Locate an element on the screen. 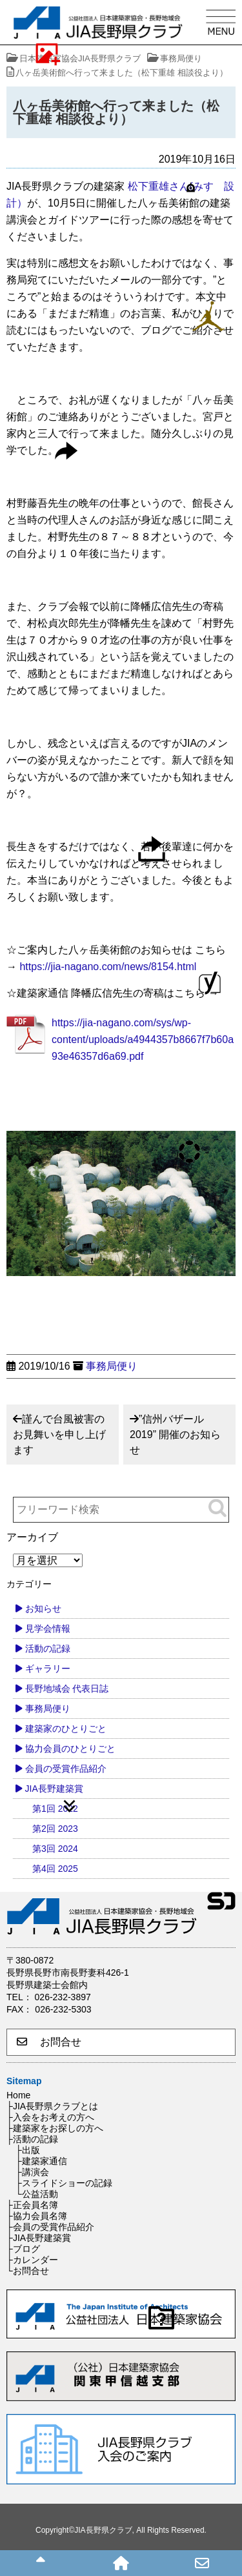  scroll down to see more content is located at coordinates (69, 1805).